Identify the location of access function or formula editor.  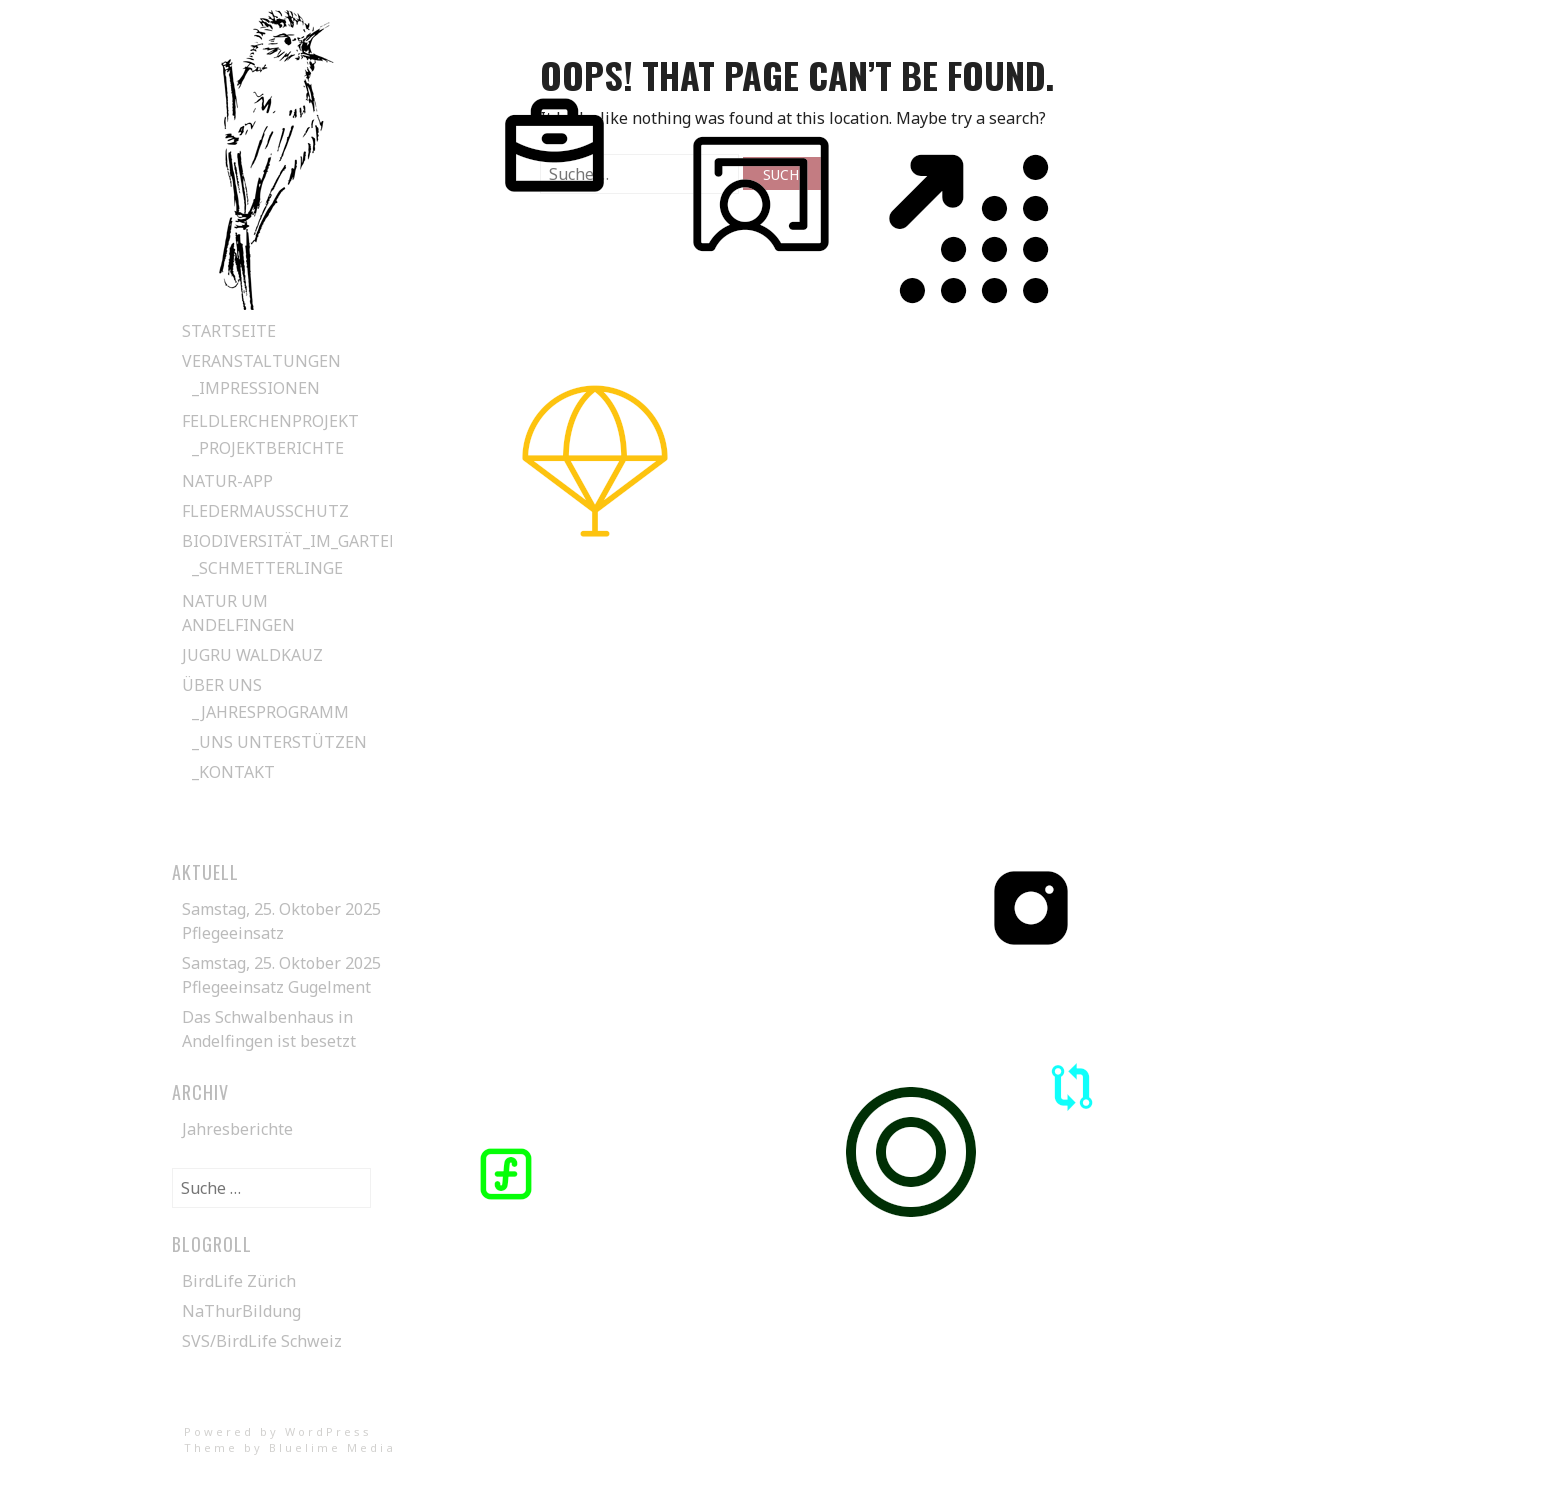
(506, 1174).